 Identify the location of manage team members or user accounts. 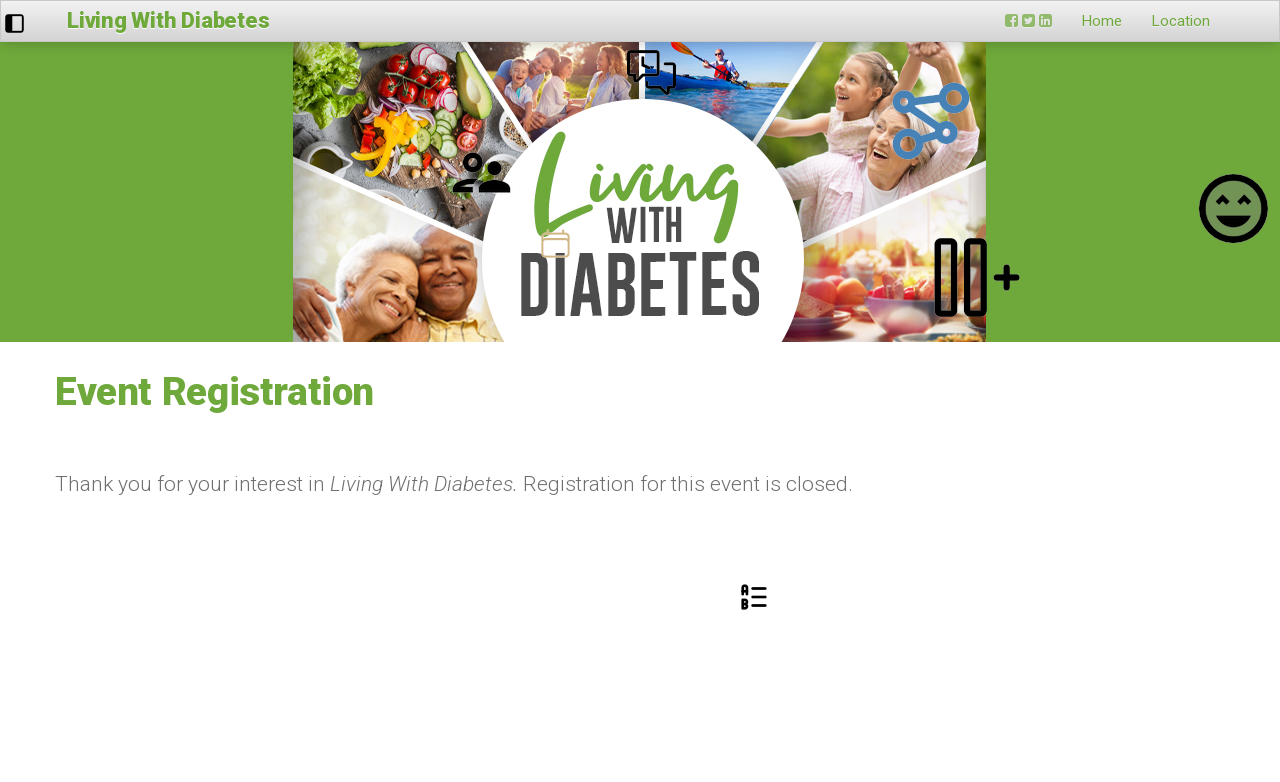
(481, 172).